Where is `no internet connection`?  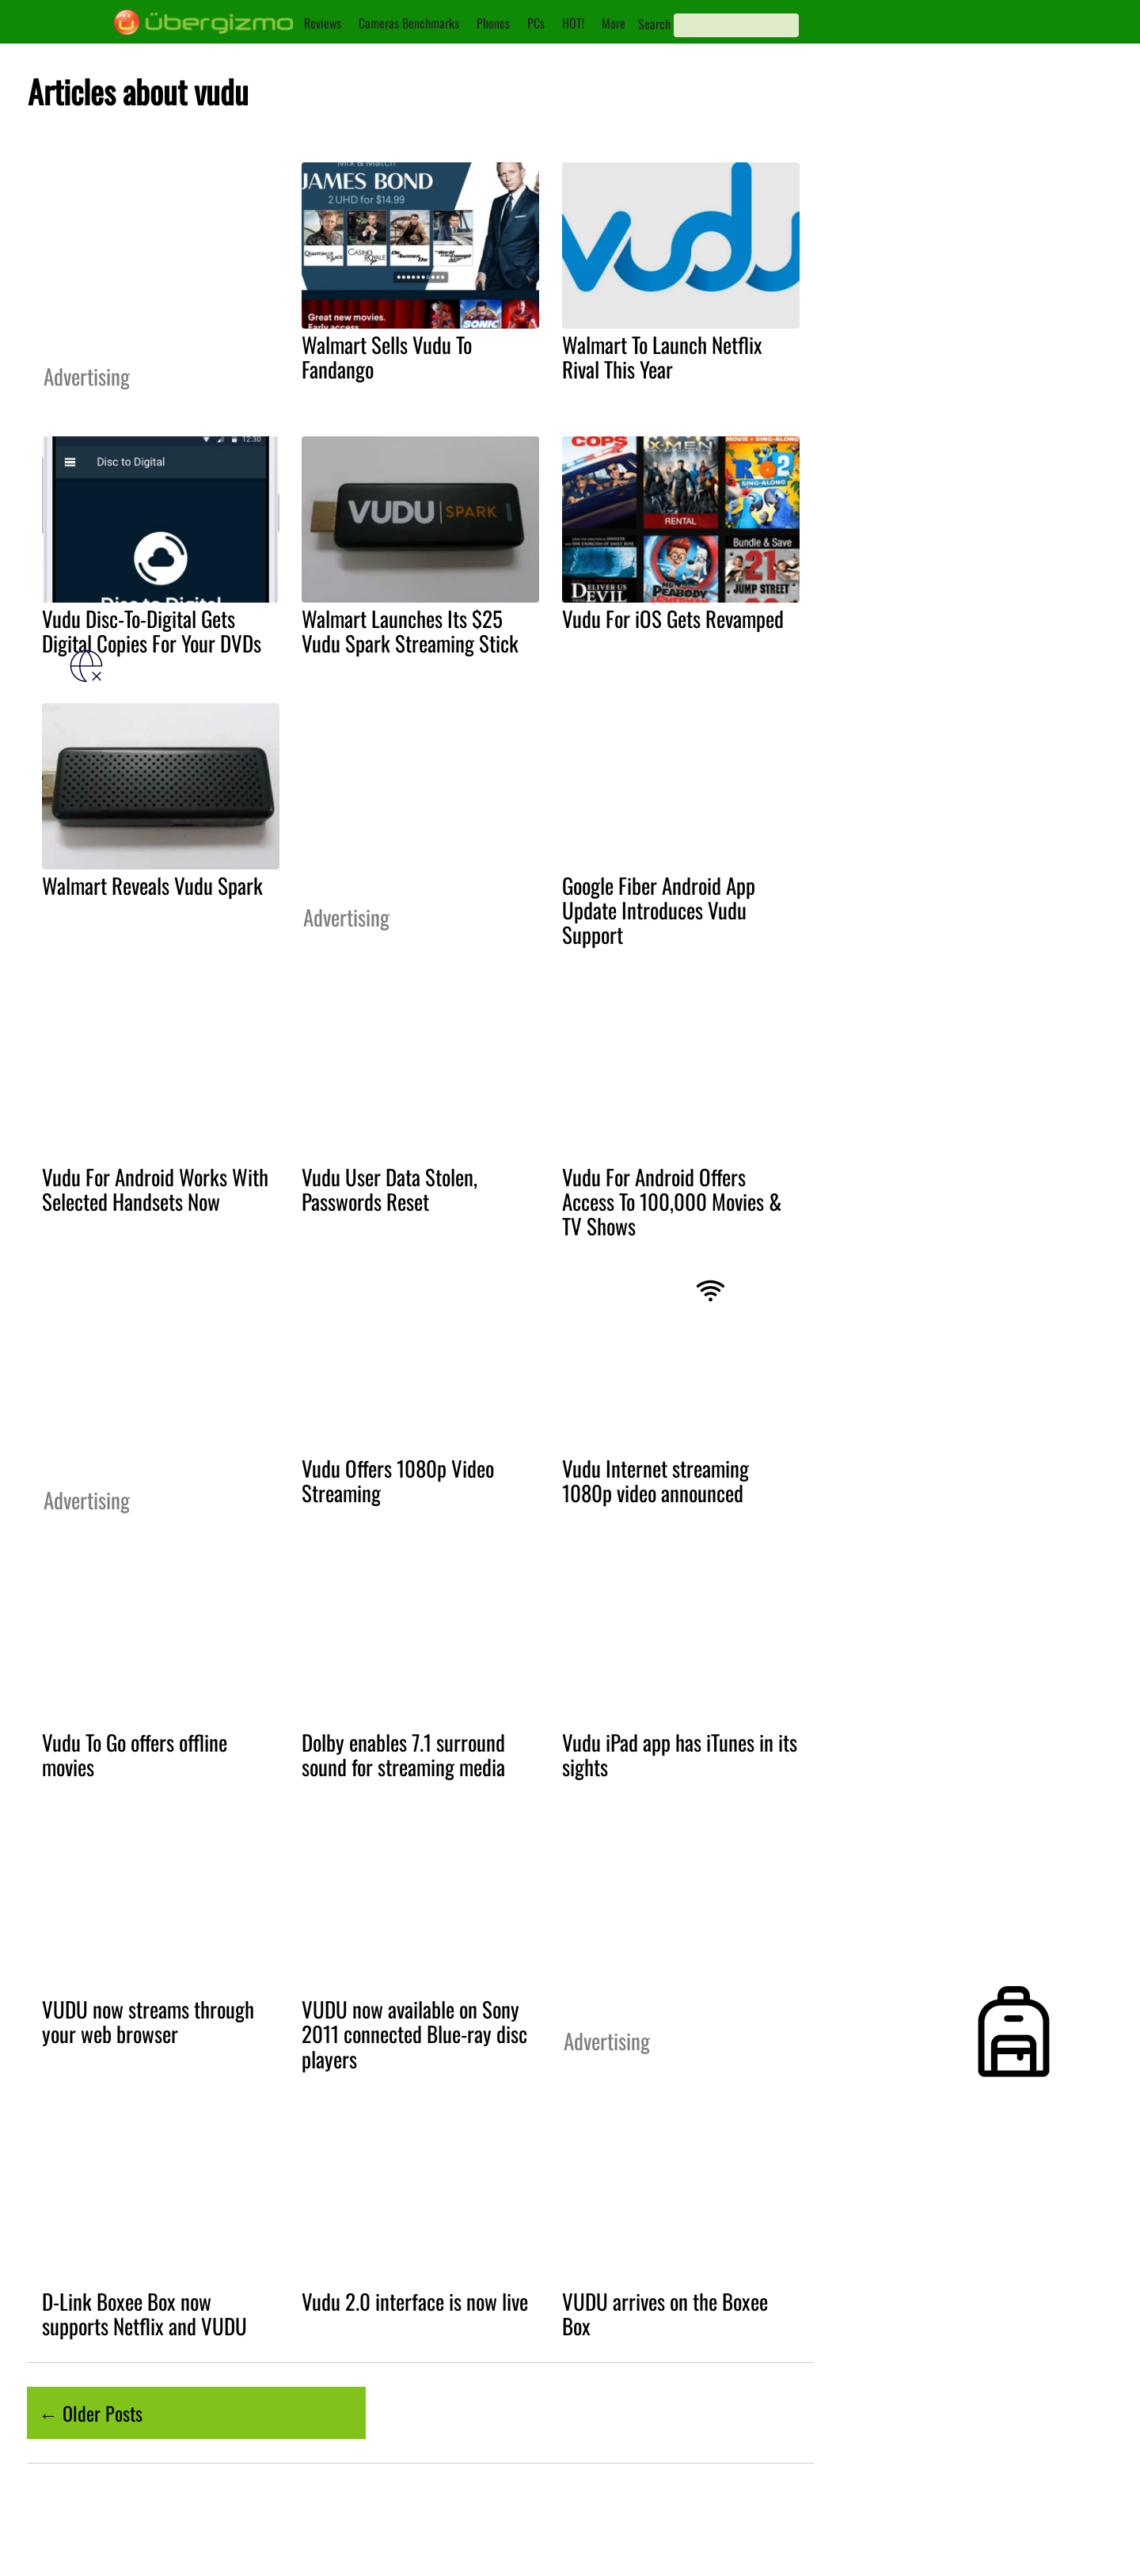
no internet connection is located at coordinates (86, 666).